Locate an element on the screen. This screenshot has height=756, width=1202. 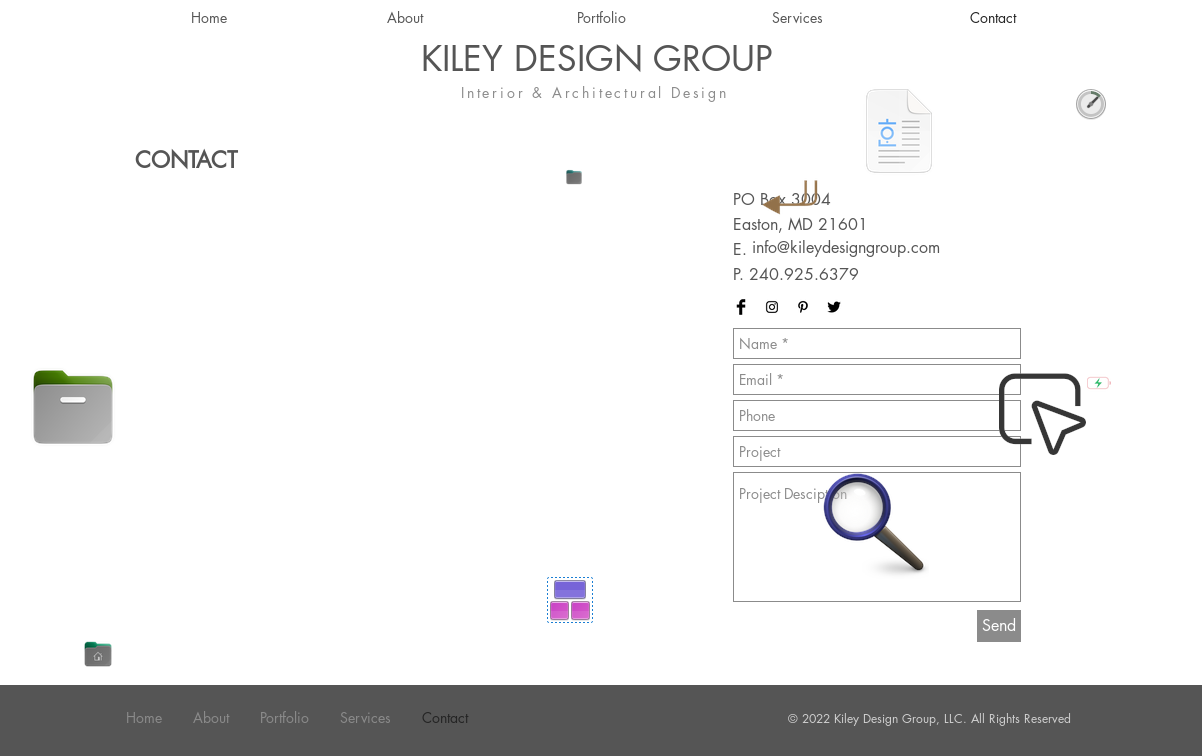
open folder to view contents is located at coordinates (574, 177).